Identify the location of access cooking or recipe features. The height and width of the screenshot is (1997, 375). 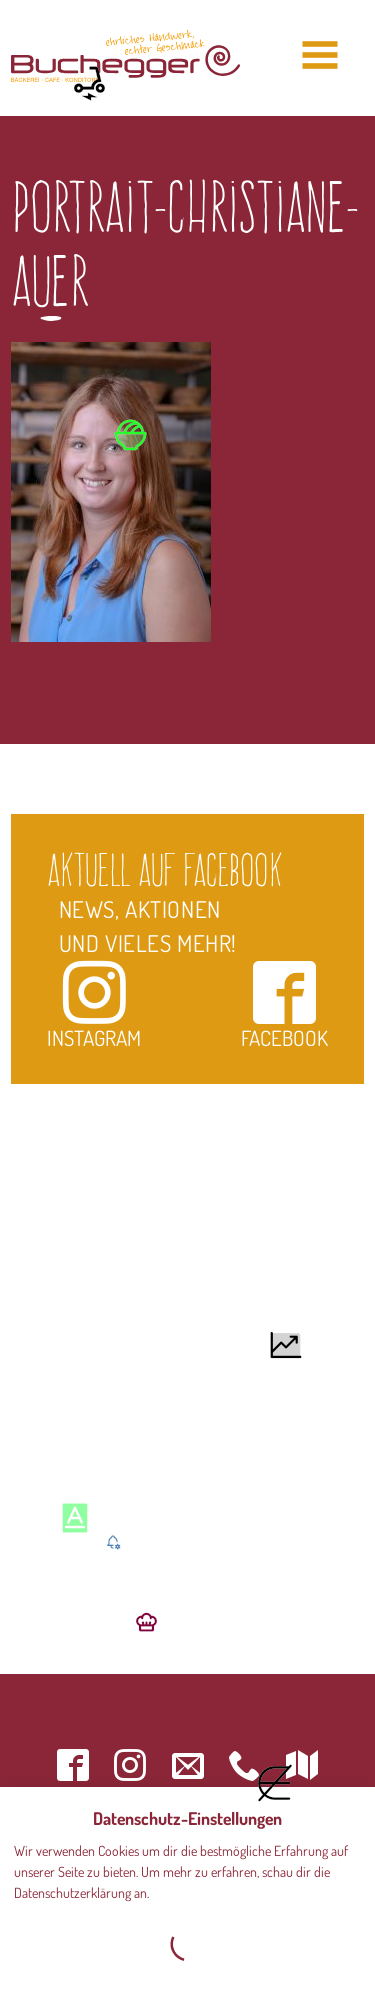
(146, 1622).